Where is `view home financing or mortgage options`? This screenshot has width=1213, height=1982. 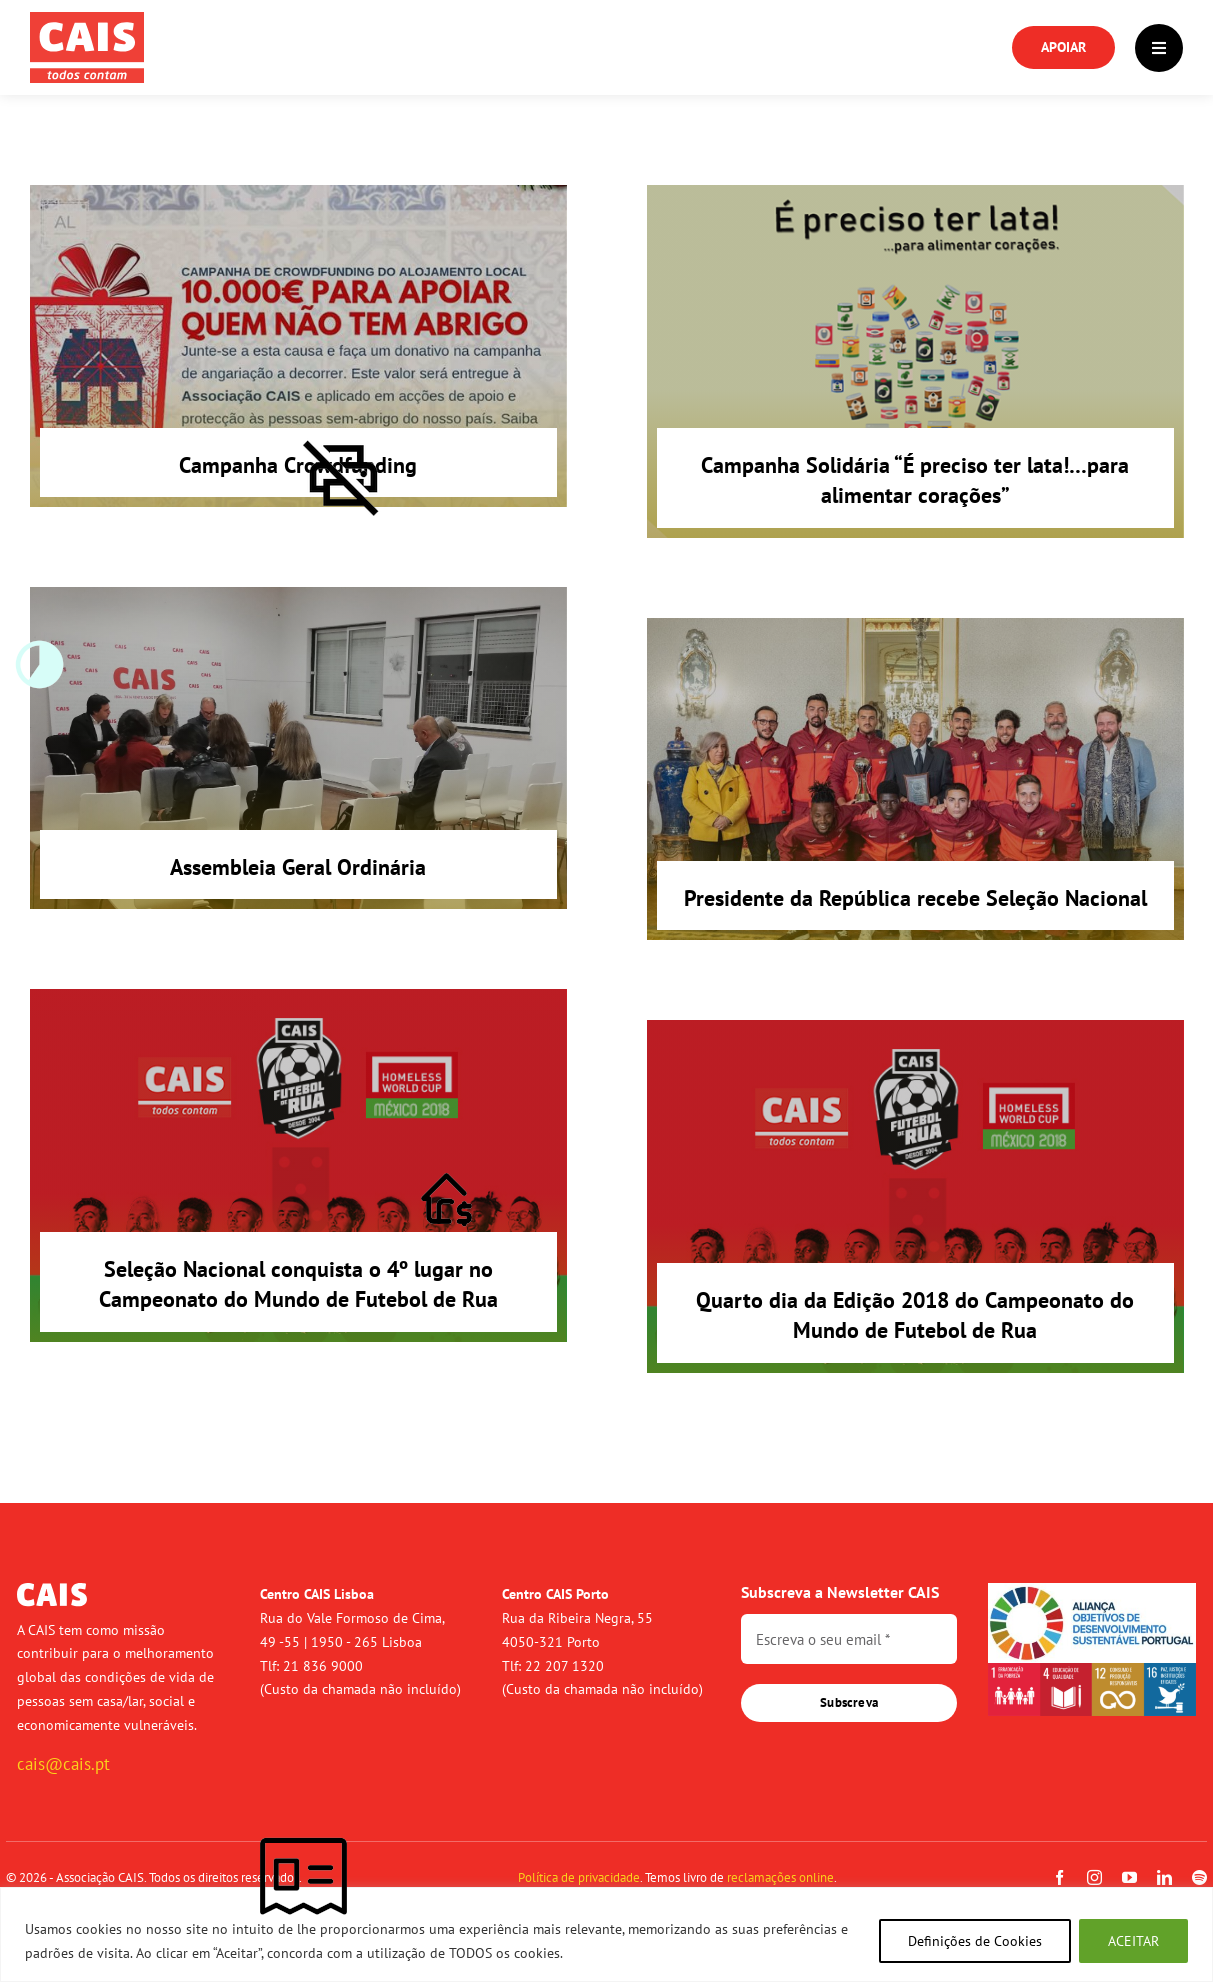 view home financing or mortgage options is located at coordinates (446, 1198).